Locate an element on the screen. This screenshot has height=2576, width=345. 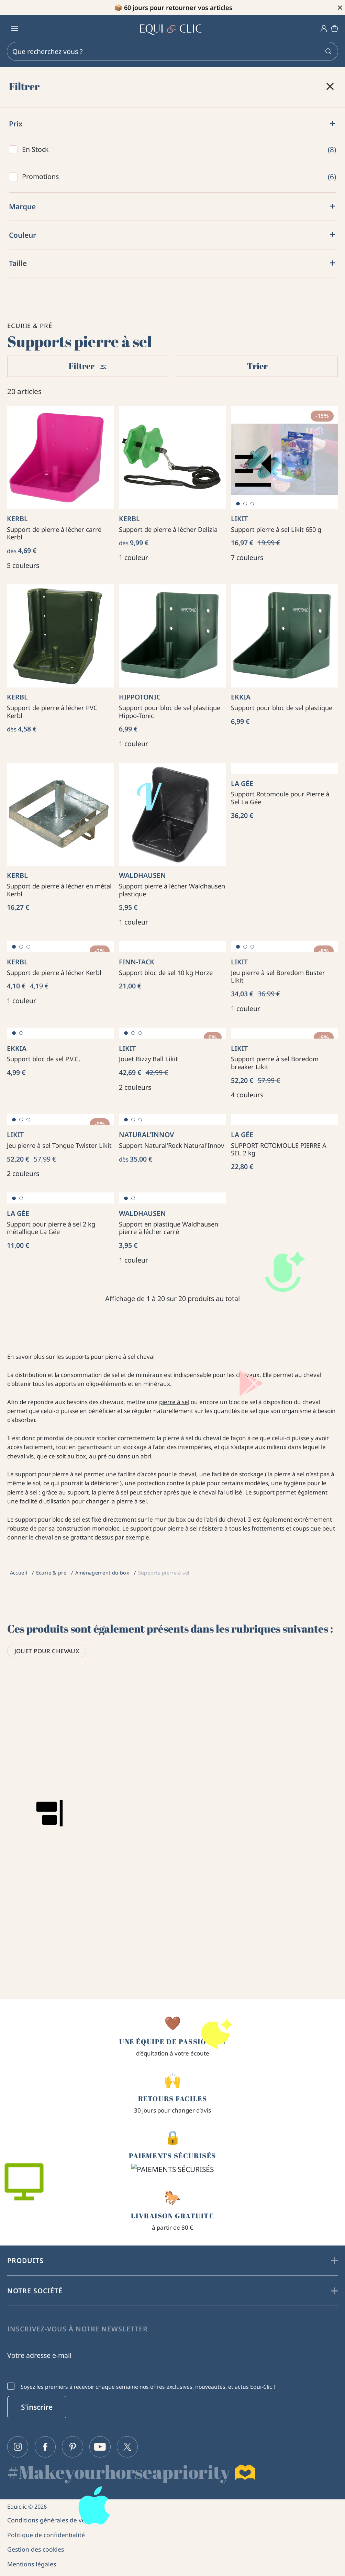
Apple company logo is located at coordinates (95, 2506).